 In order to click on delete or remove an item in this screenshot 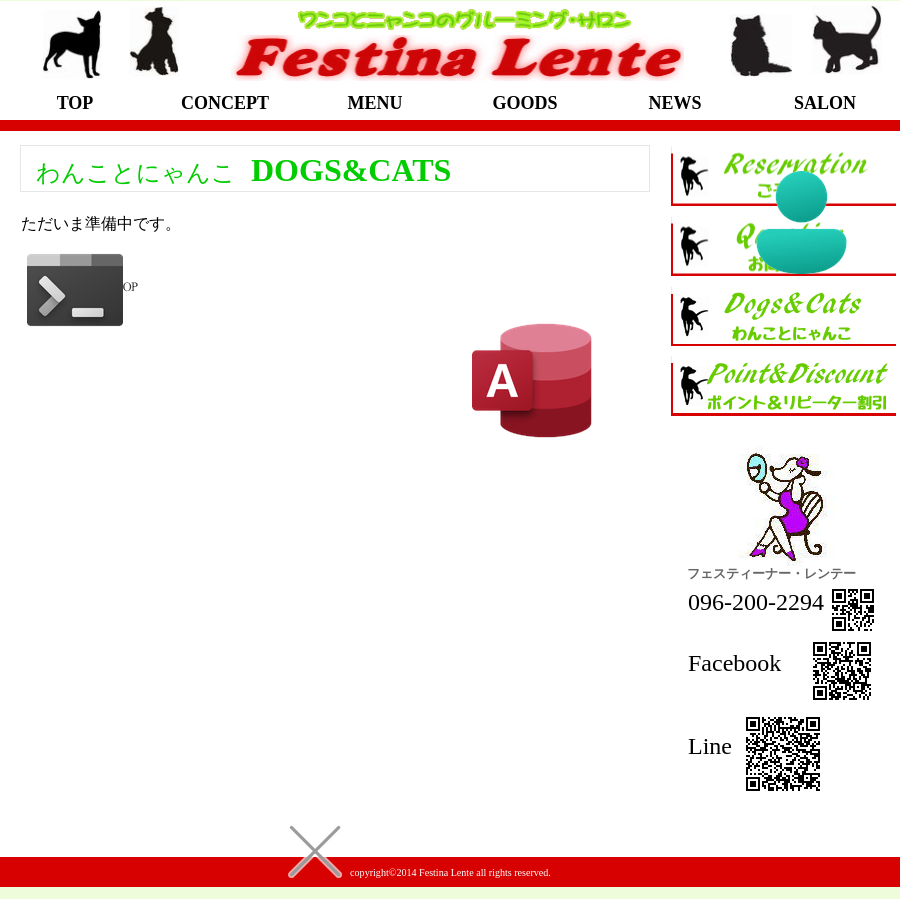, I will do `click(289, 825)`.